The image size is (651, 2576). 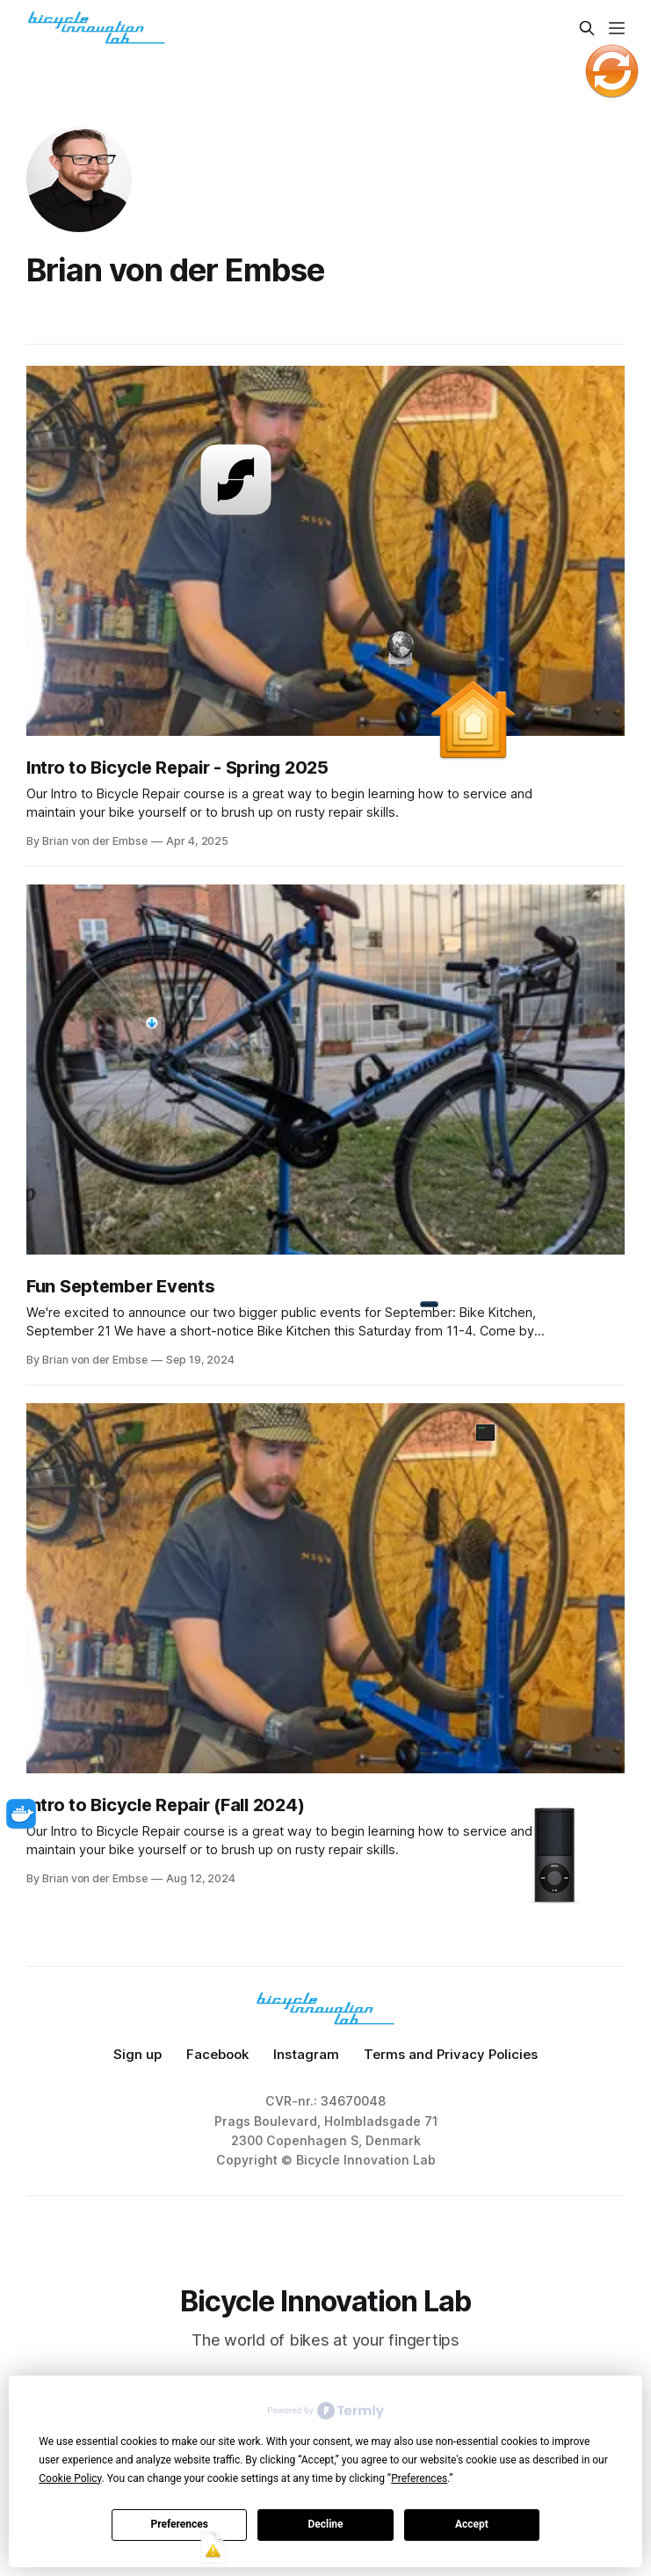 What do you see at coordinates (128, 1005) in the screenshot?
I see `drop files here to add to folder` at bounding box center [128, 1005].